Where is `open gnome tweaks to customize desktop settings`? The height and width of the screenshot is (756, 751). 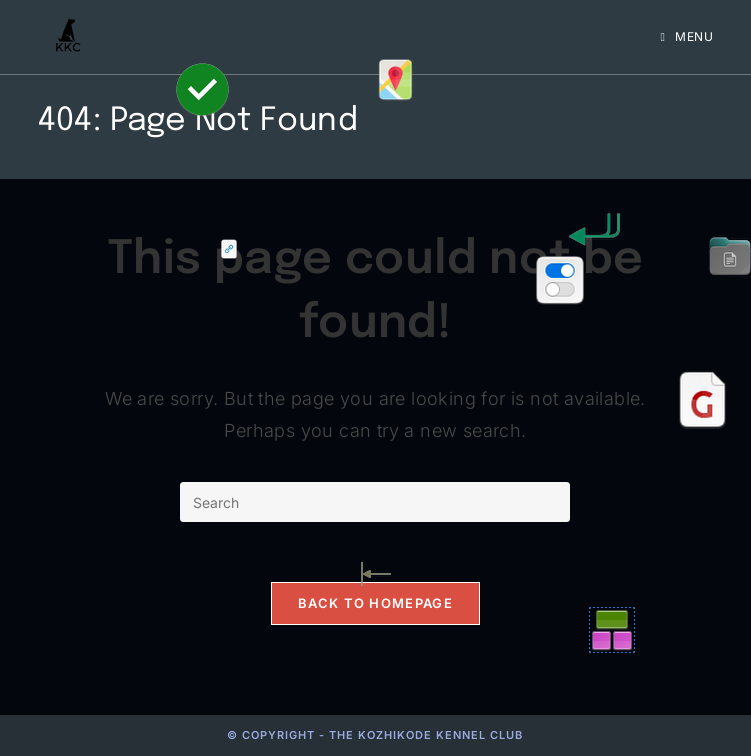 open gnome tweaks to customize desktop settings is located at coordinates (560, 280).